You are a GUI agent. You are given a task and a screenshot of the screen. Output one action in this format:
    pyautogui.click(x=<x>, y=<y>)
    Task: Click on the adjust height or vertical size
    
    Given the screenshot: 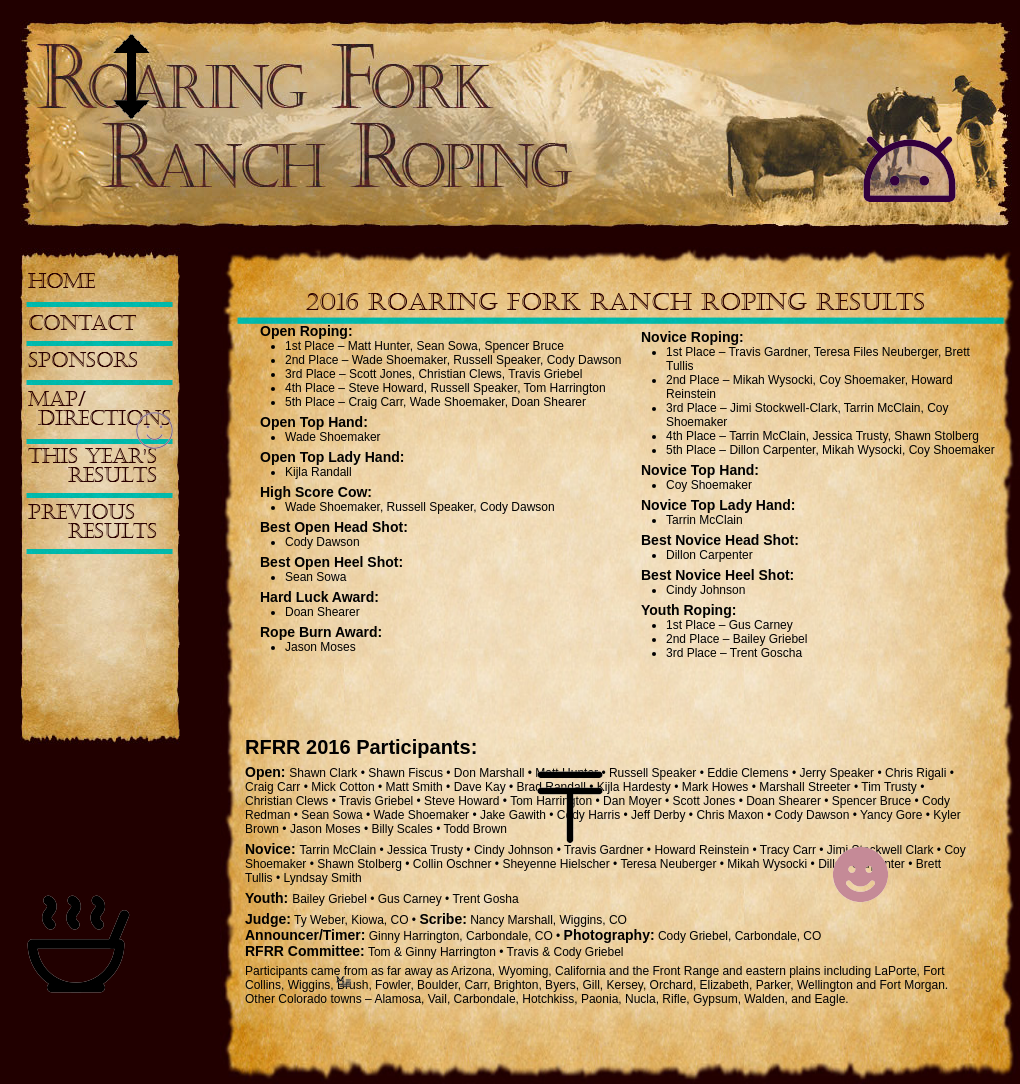 What is the action you would take?
    pyautogui.click(x=131, y=76)
    